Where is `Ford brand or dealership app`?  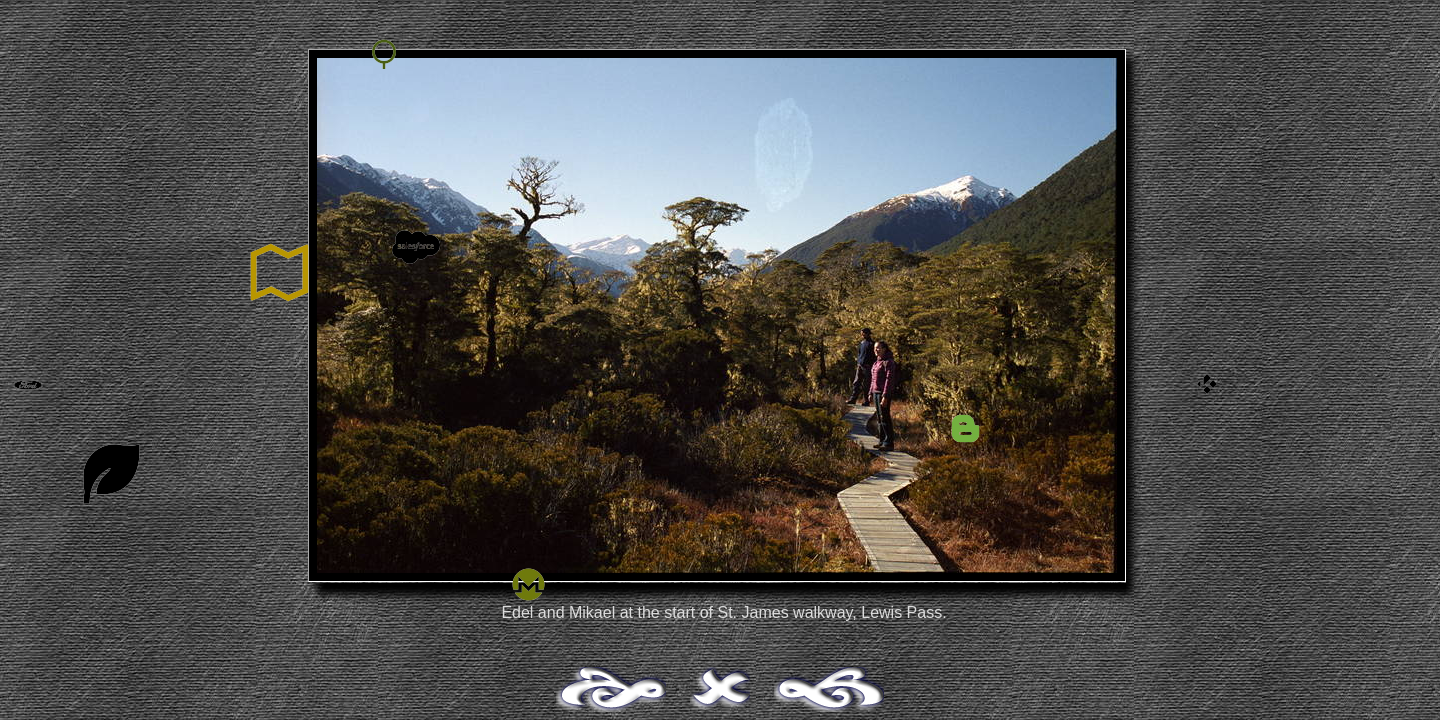 Ford brand or dealership app is located at coordinates (28, 385).